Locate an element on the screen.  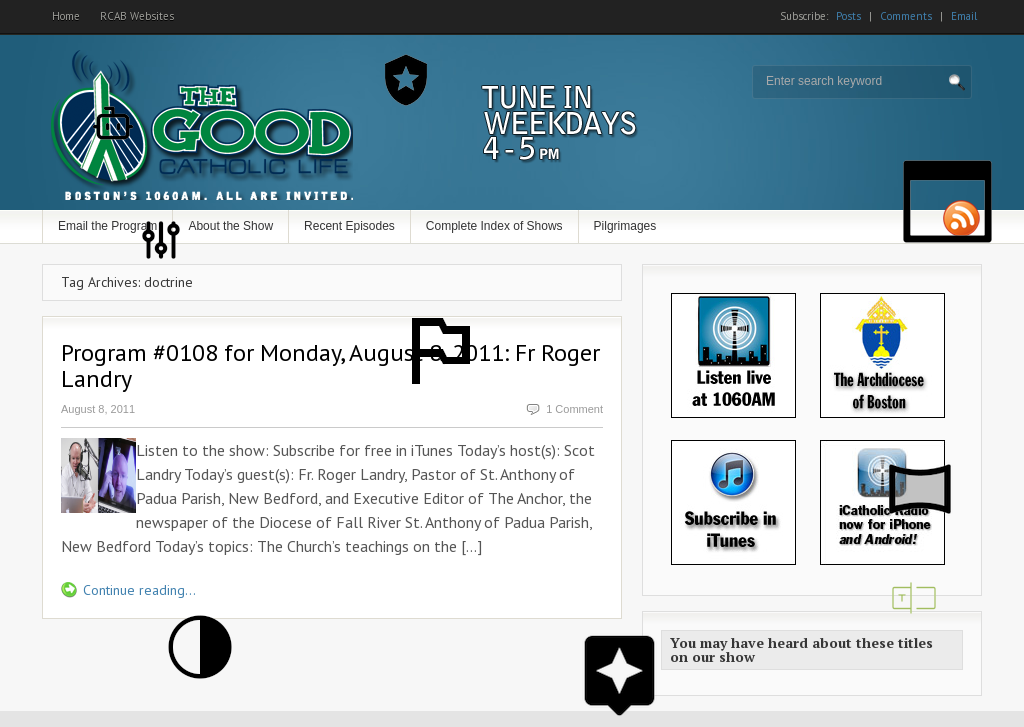
open browser or web application is located at coordinates (947, 201).